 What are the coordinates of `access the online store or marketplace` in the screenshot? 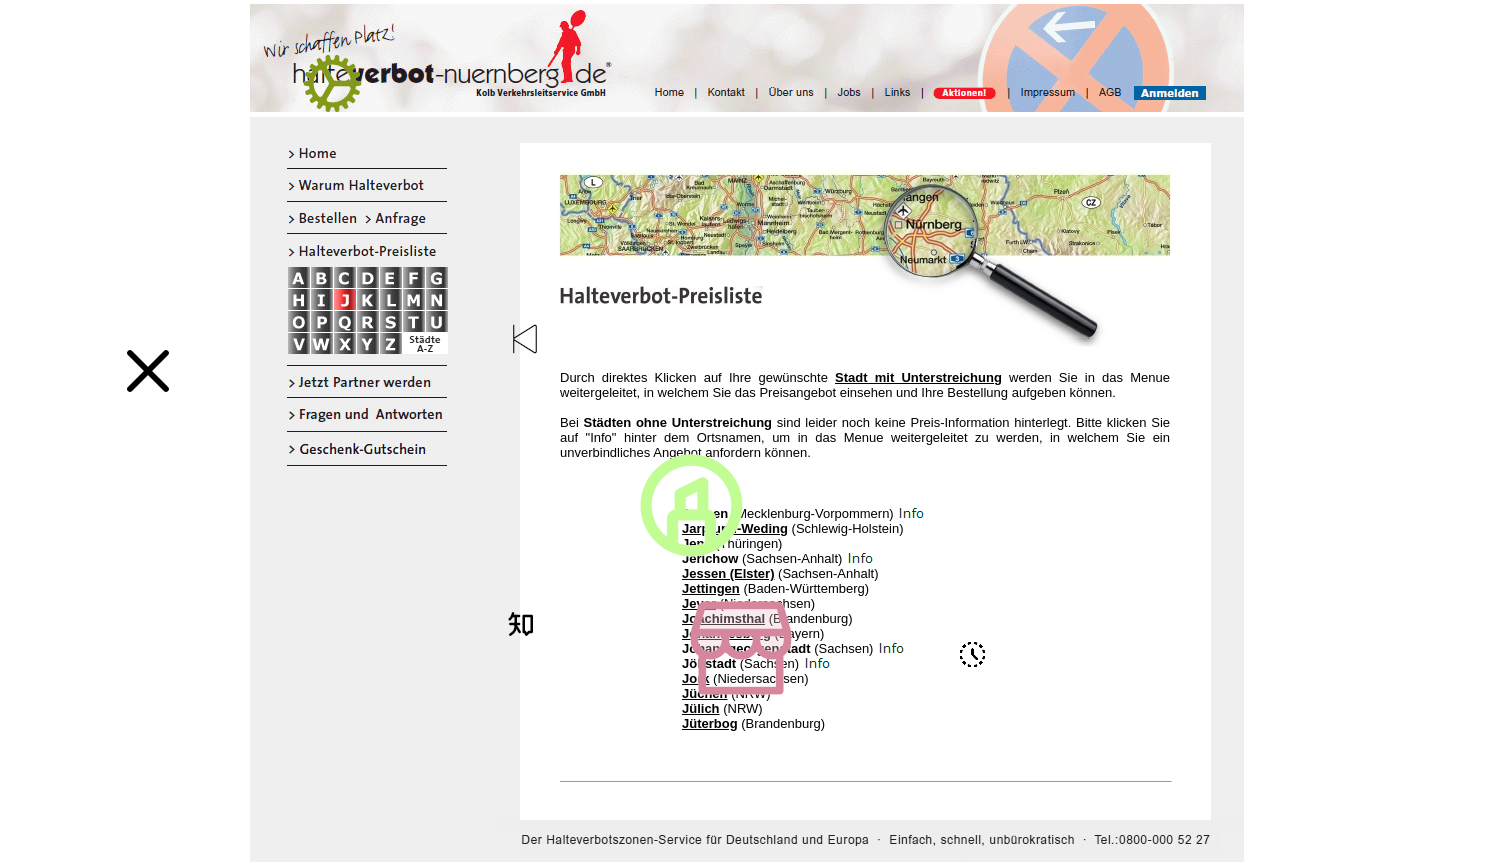 It's located at (741, 648).